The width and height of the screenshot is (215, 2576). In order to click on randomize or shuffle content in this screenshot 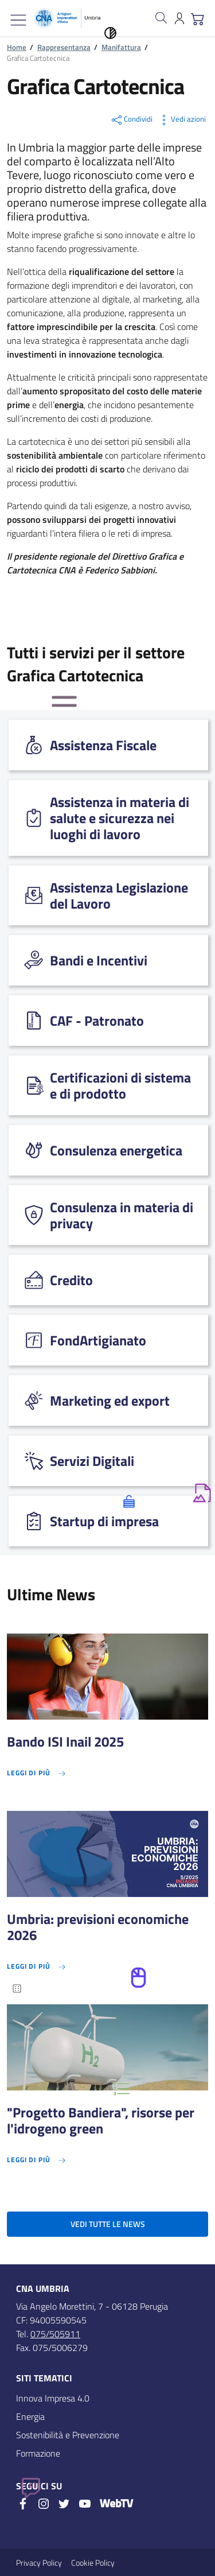, I will do `click(17, 1988)`.